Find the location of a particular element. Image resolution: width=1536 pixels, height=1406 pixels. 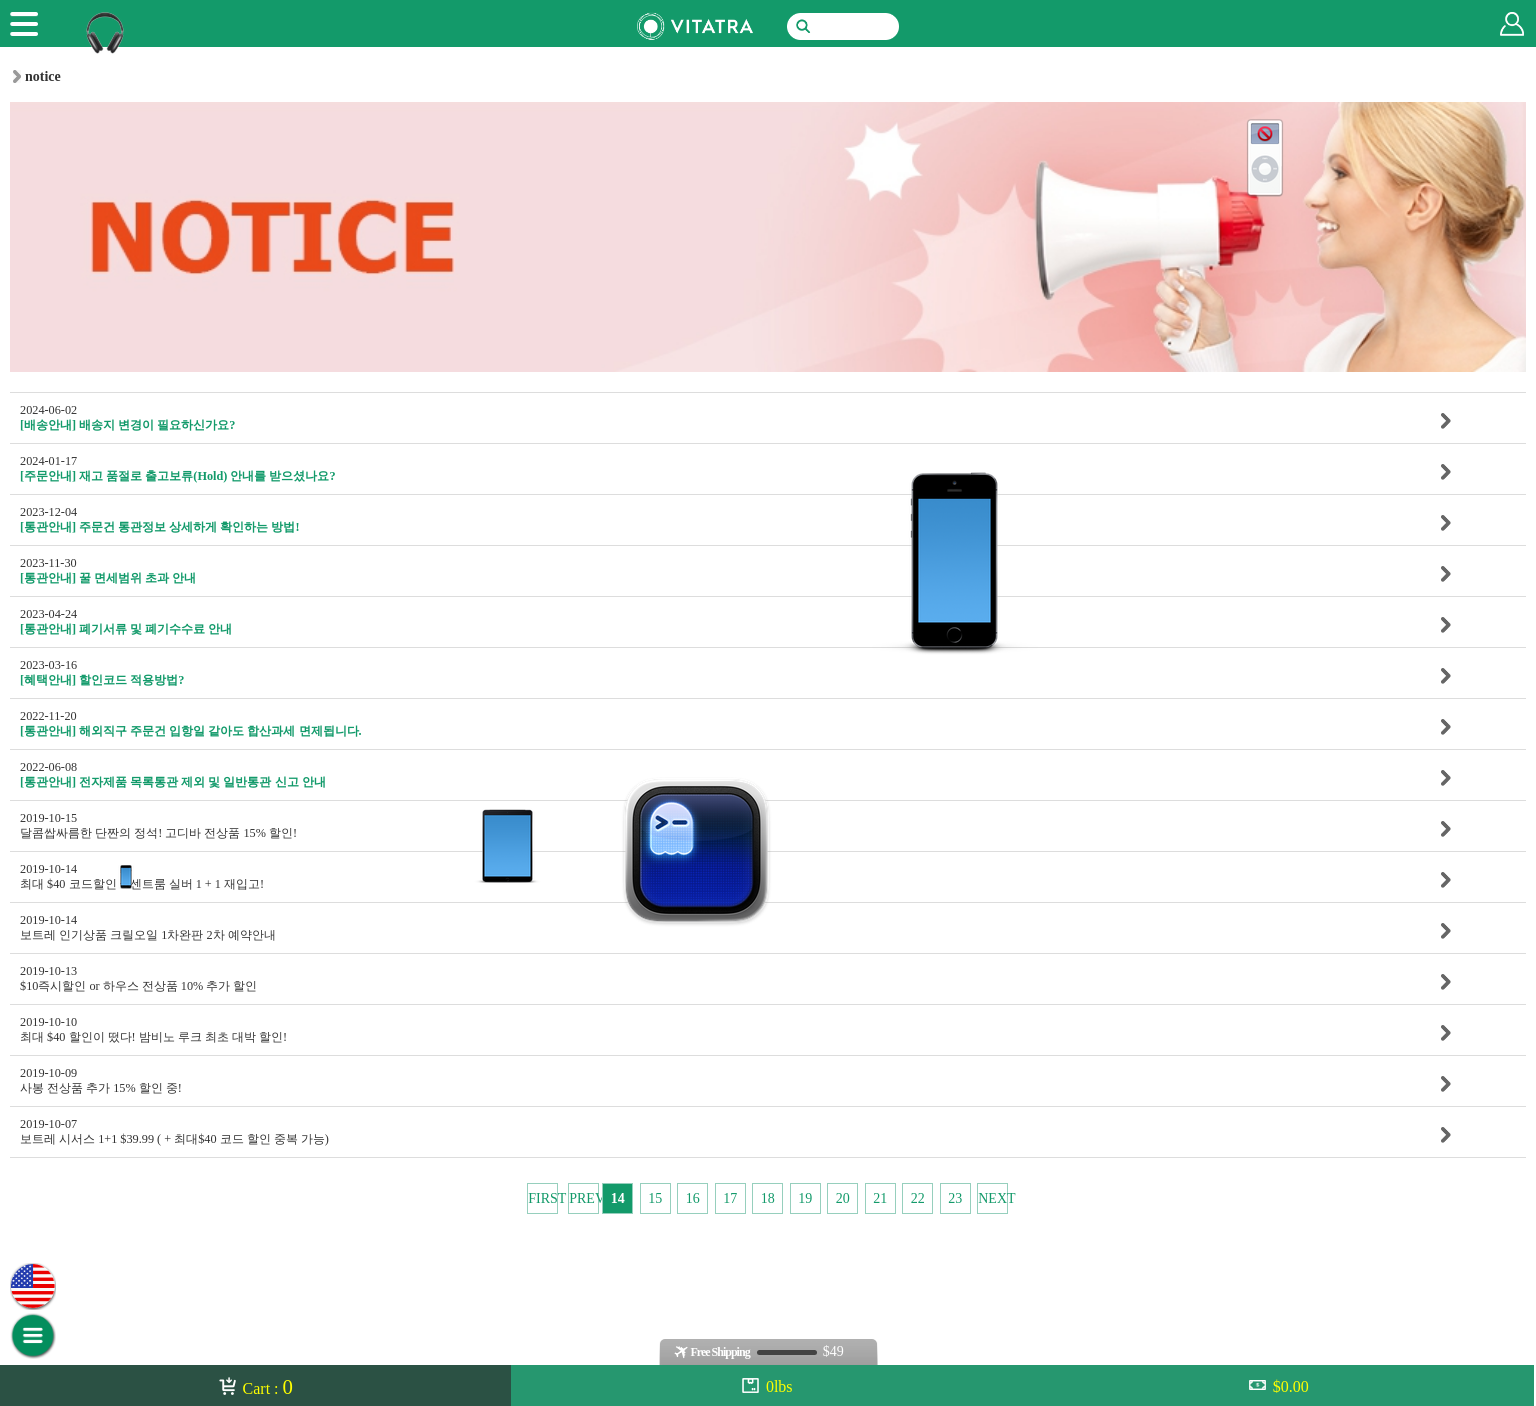

iPhone 7 device icon for system identification is located at coordinates (126, 877).